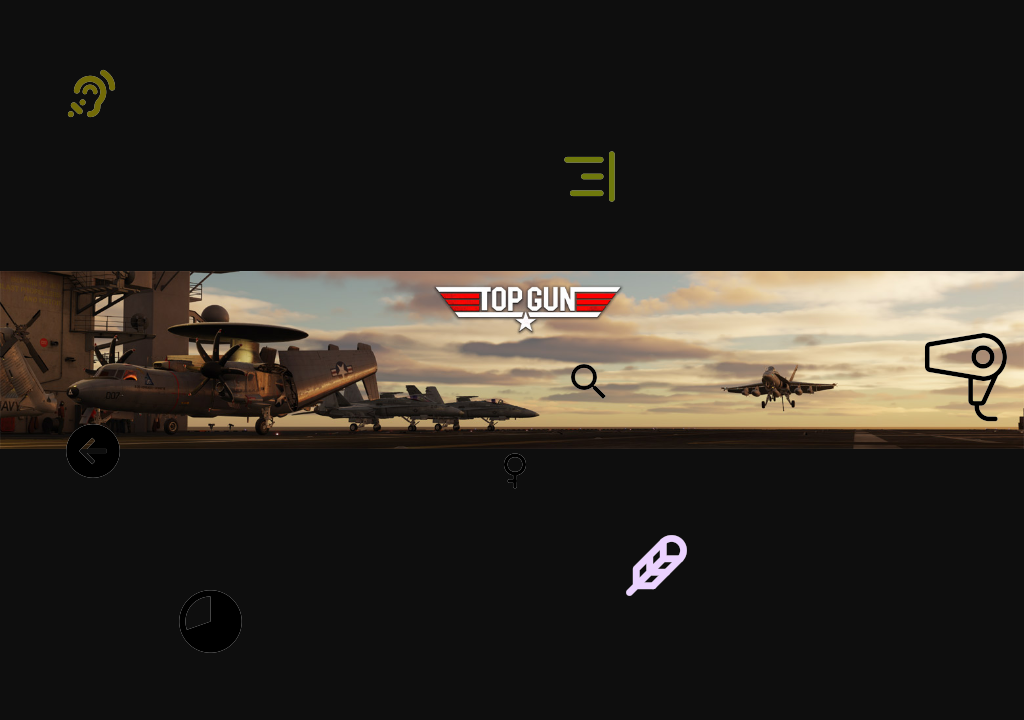 This screenshot has width=1024, height=720. What do you see at coordinates (656, 565) in the screenshot?
I see `compose a new message or note` at bounding box center [656, 565].